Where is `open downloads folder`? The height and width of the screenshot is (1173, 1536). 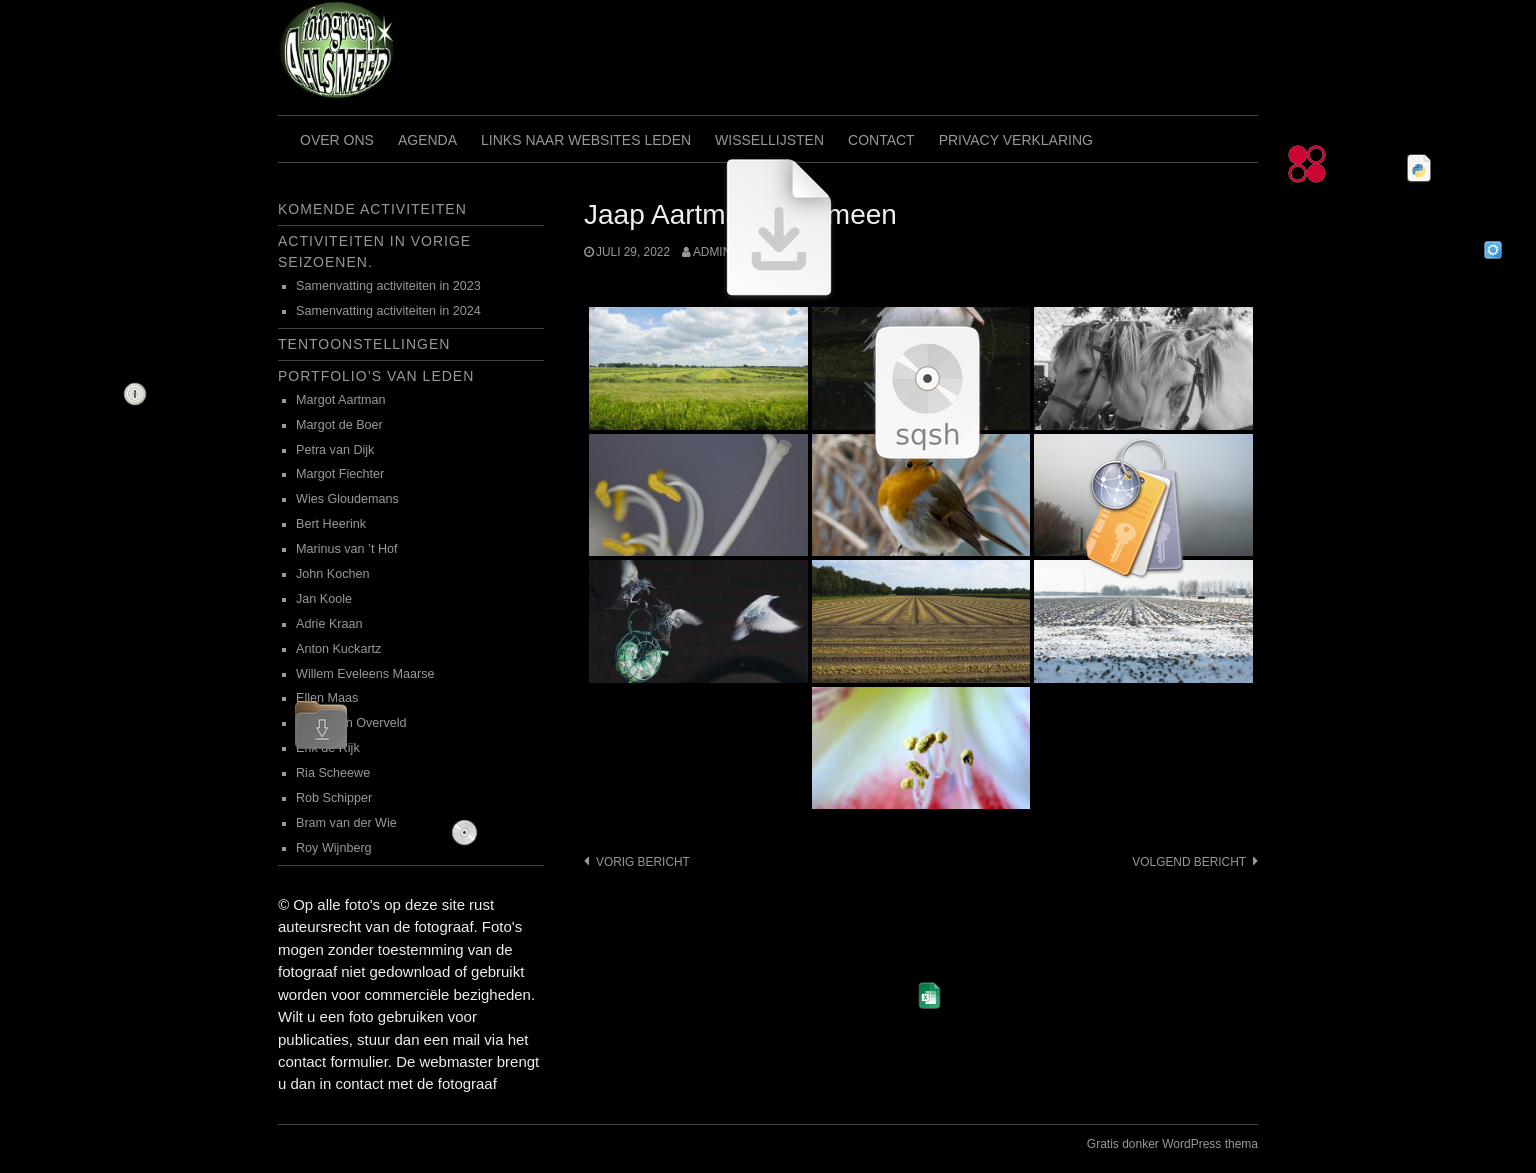
open downloads folder is located at coordinates (321, 725).